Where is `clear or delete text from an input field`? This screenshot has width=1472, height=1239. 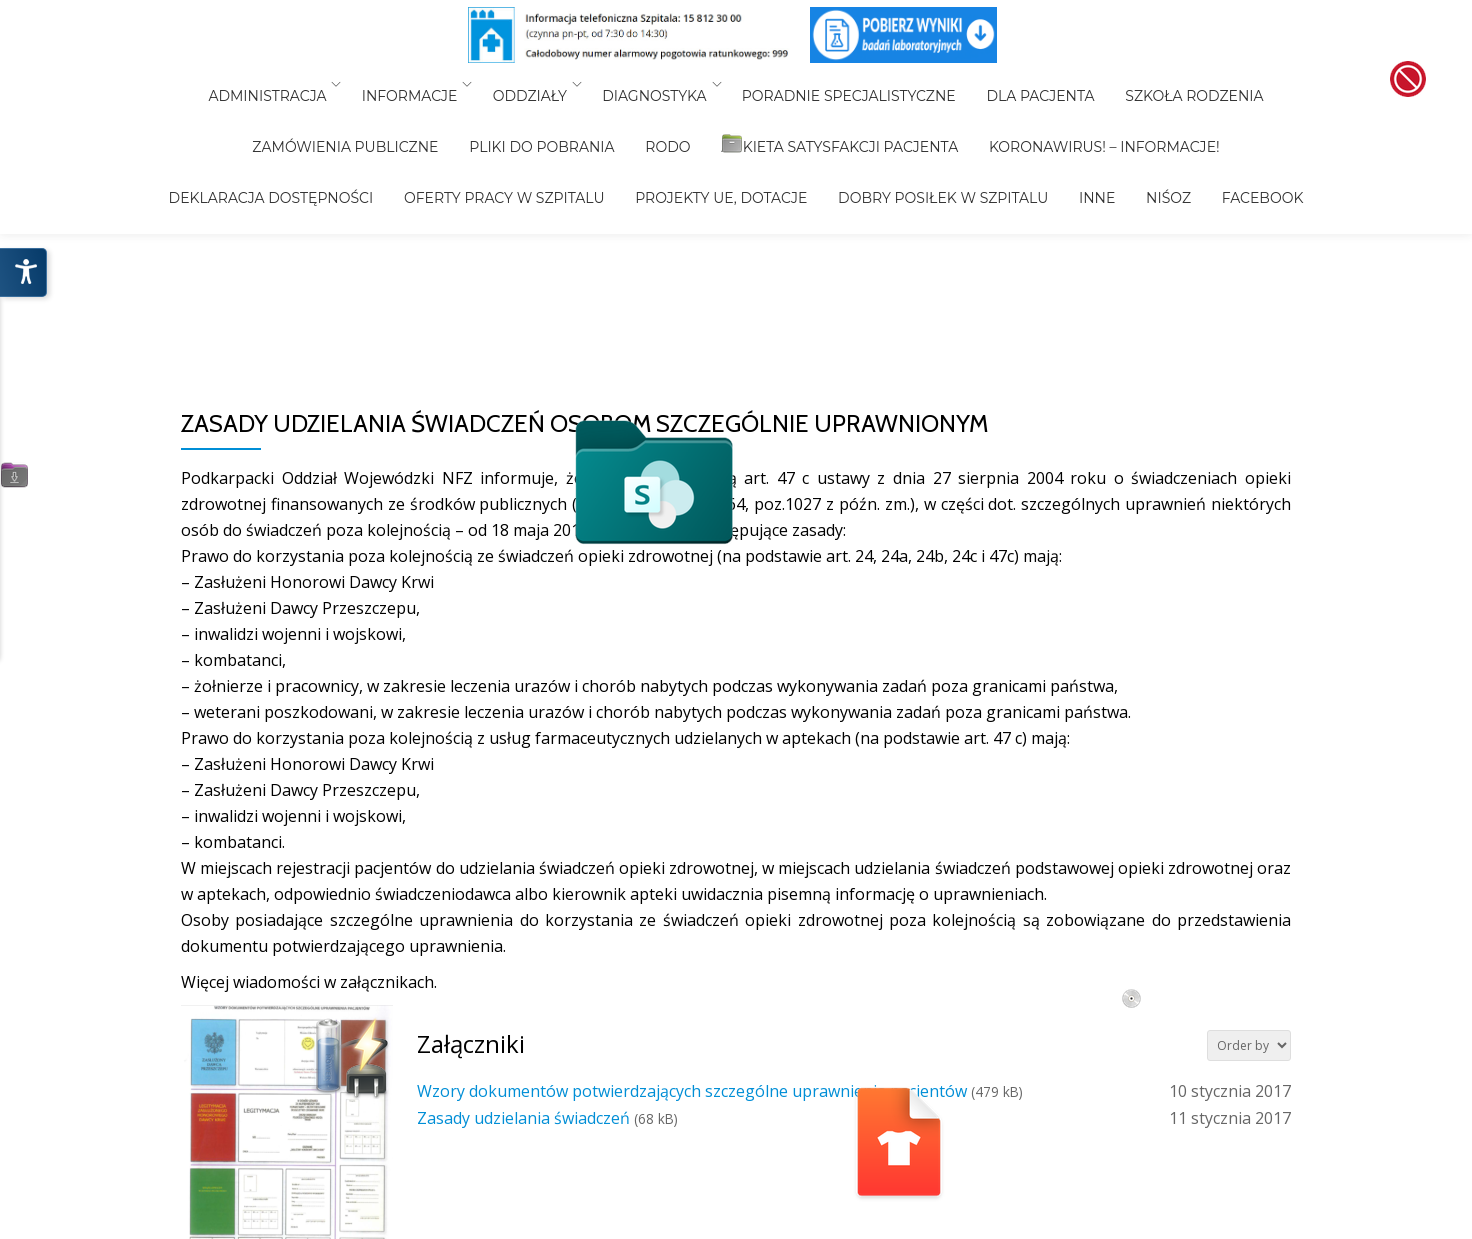
clear or delete text from an input field is located at coordinates (1408, 79).